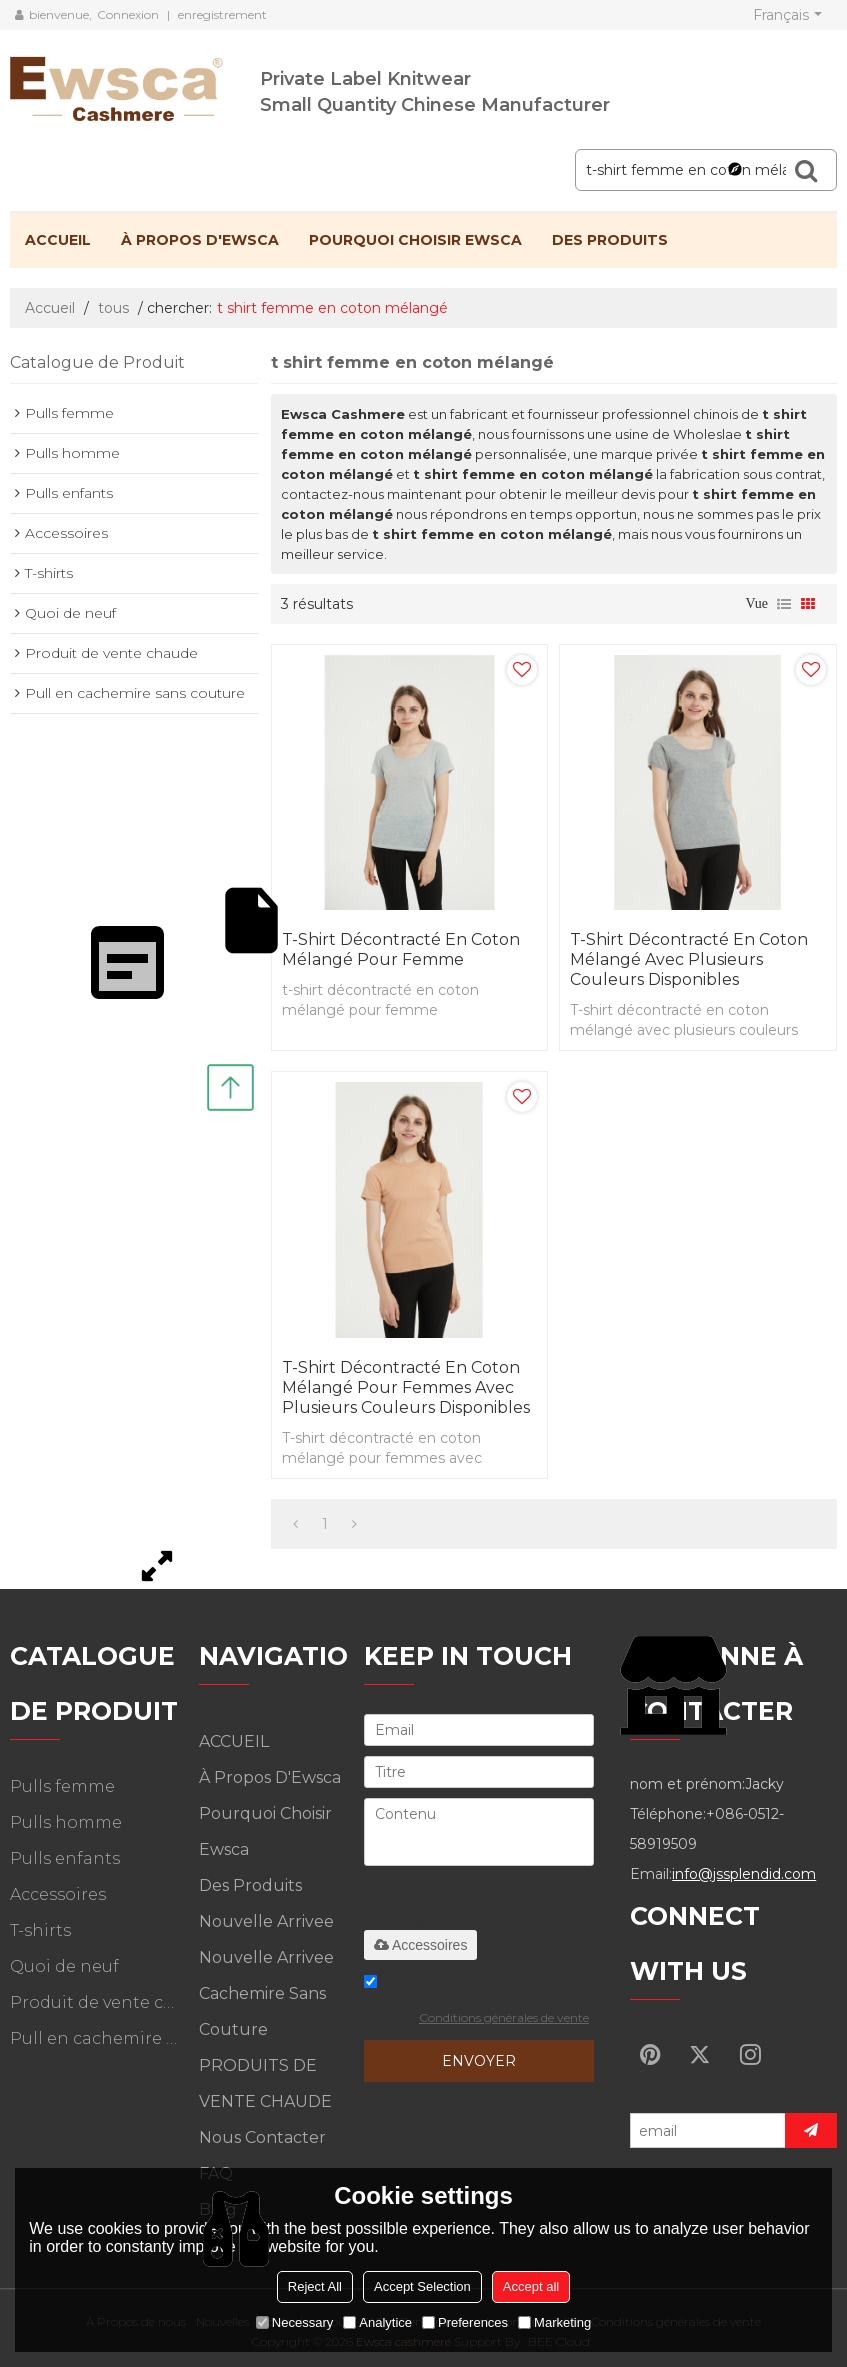 The width and height of the screenshot is (847, 2367). I want to click on browse or access the marketplace, so click(673, 1685).